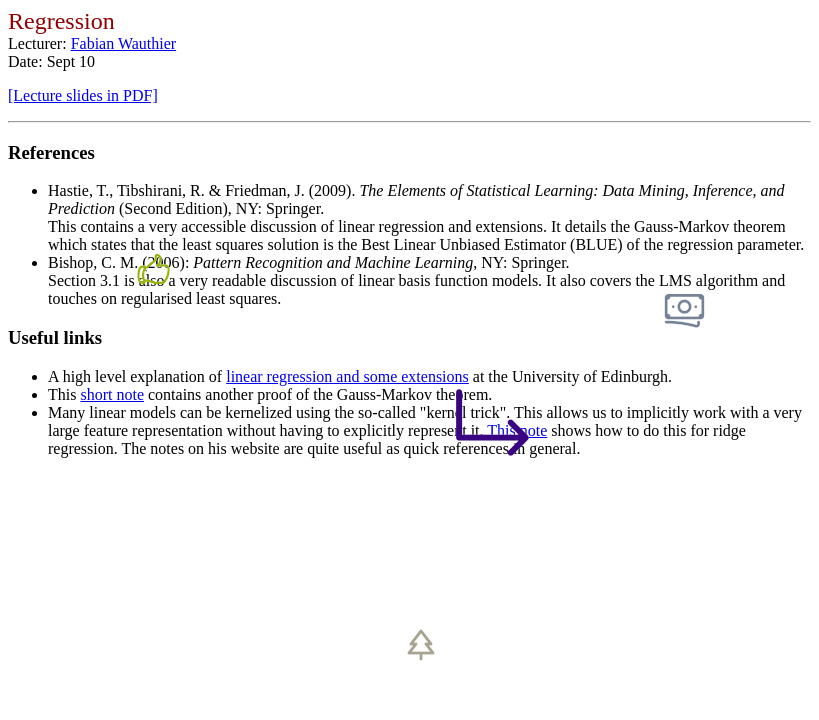  I want to click on view your account balance, so click(684, 309).